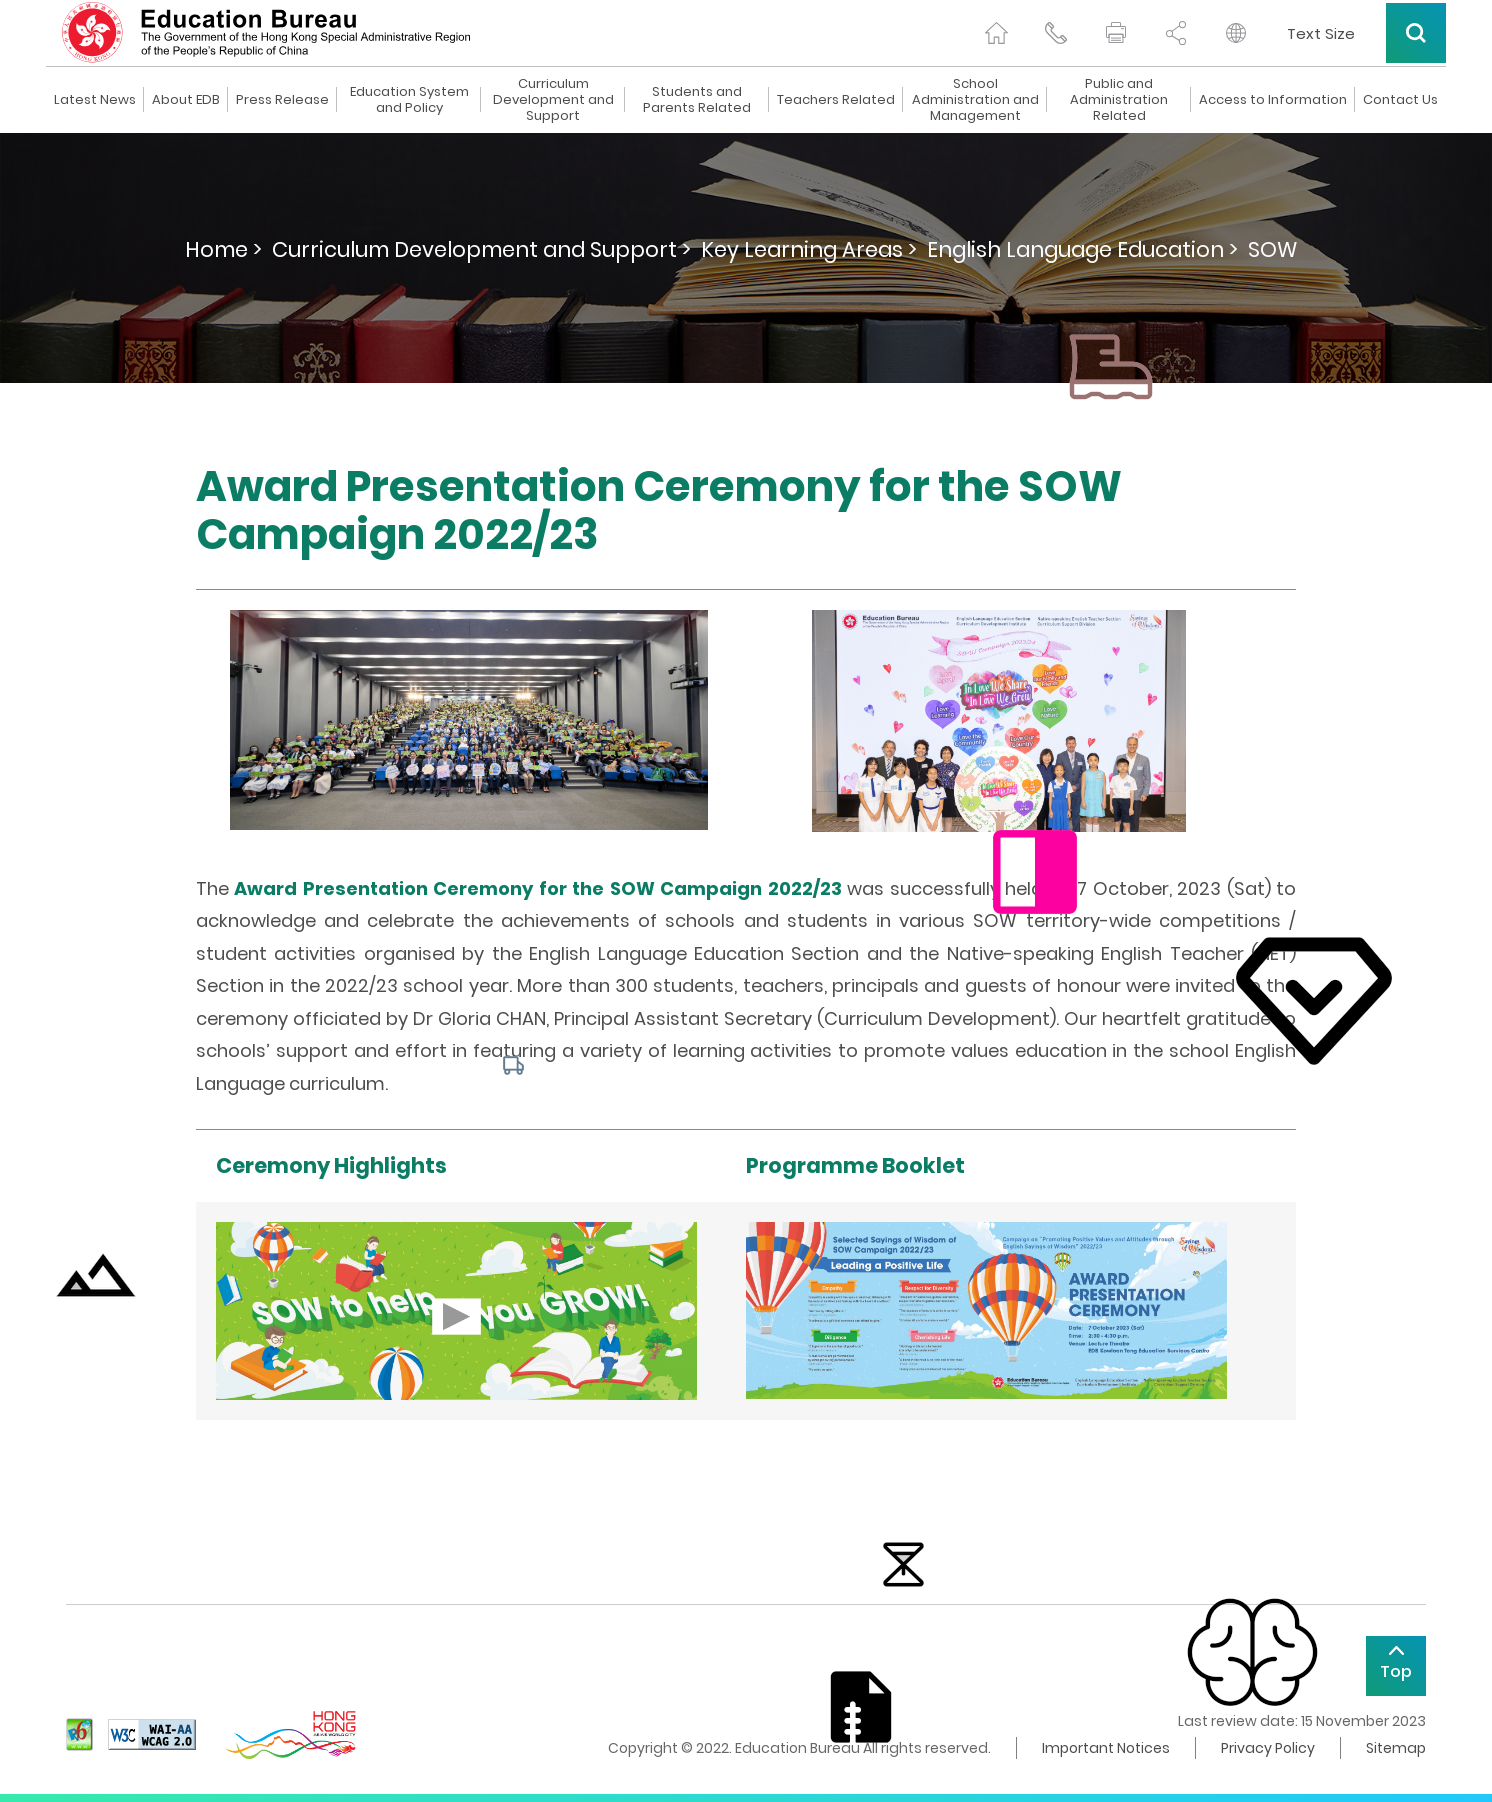 This screenshot has height=1802, width=1492. I want to click on indicates loading or processing in progress, so click(903, 1564).